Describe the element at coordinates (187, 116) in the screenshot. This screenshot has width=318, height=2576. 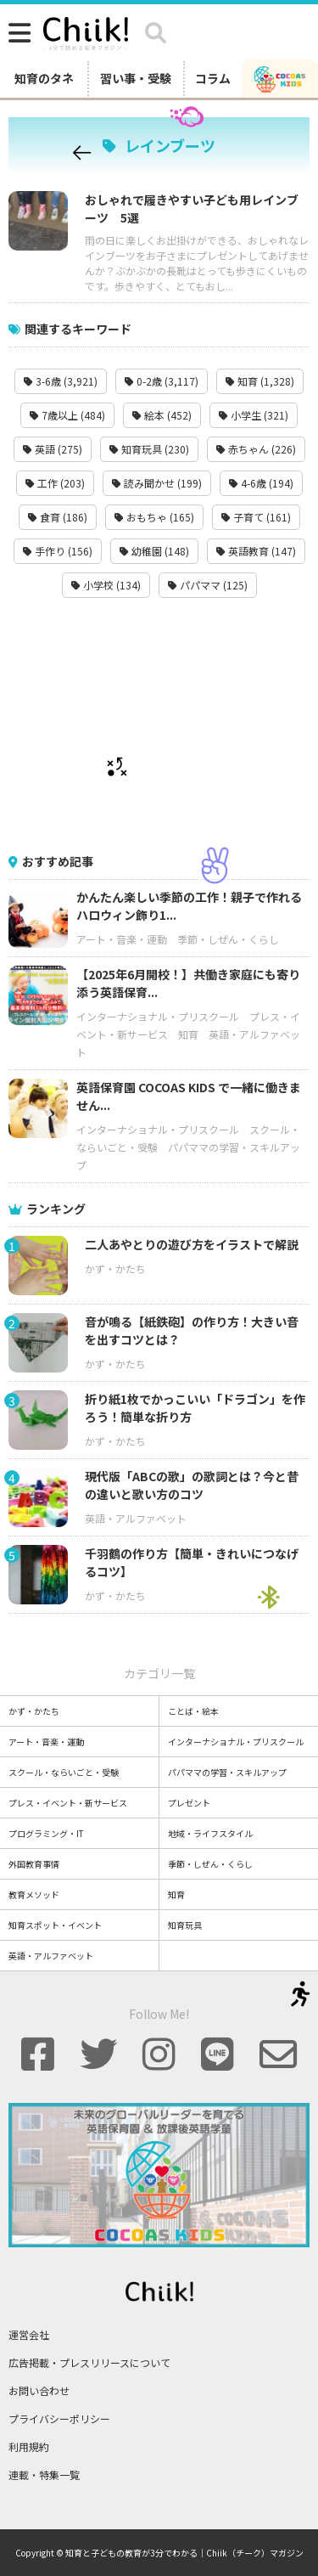
I see `cloudversify logo` at that location.